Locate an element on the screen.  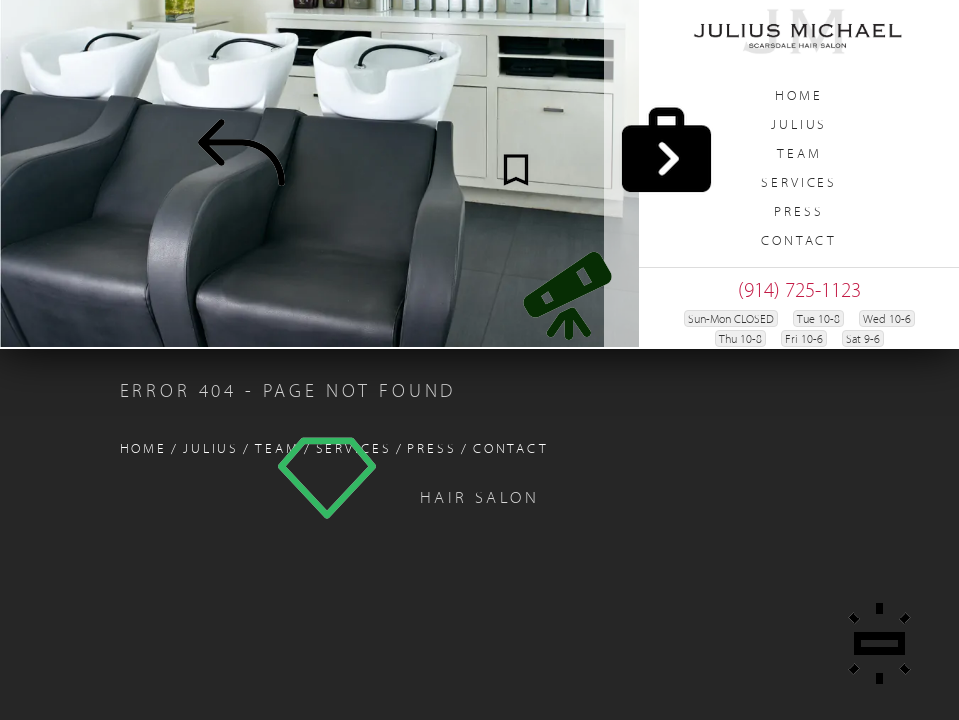
indicates ruby programming language is located at coordinates (327, 476).